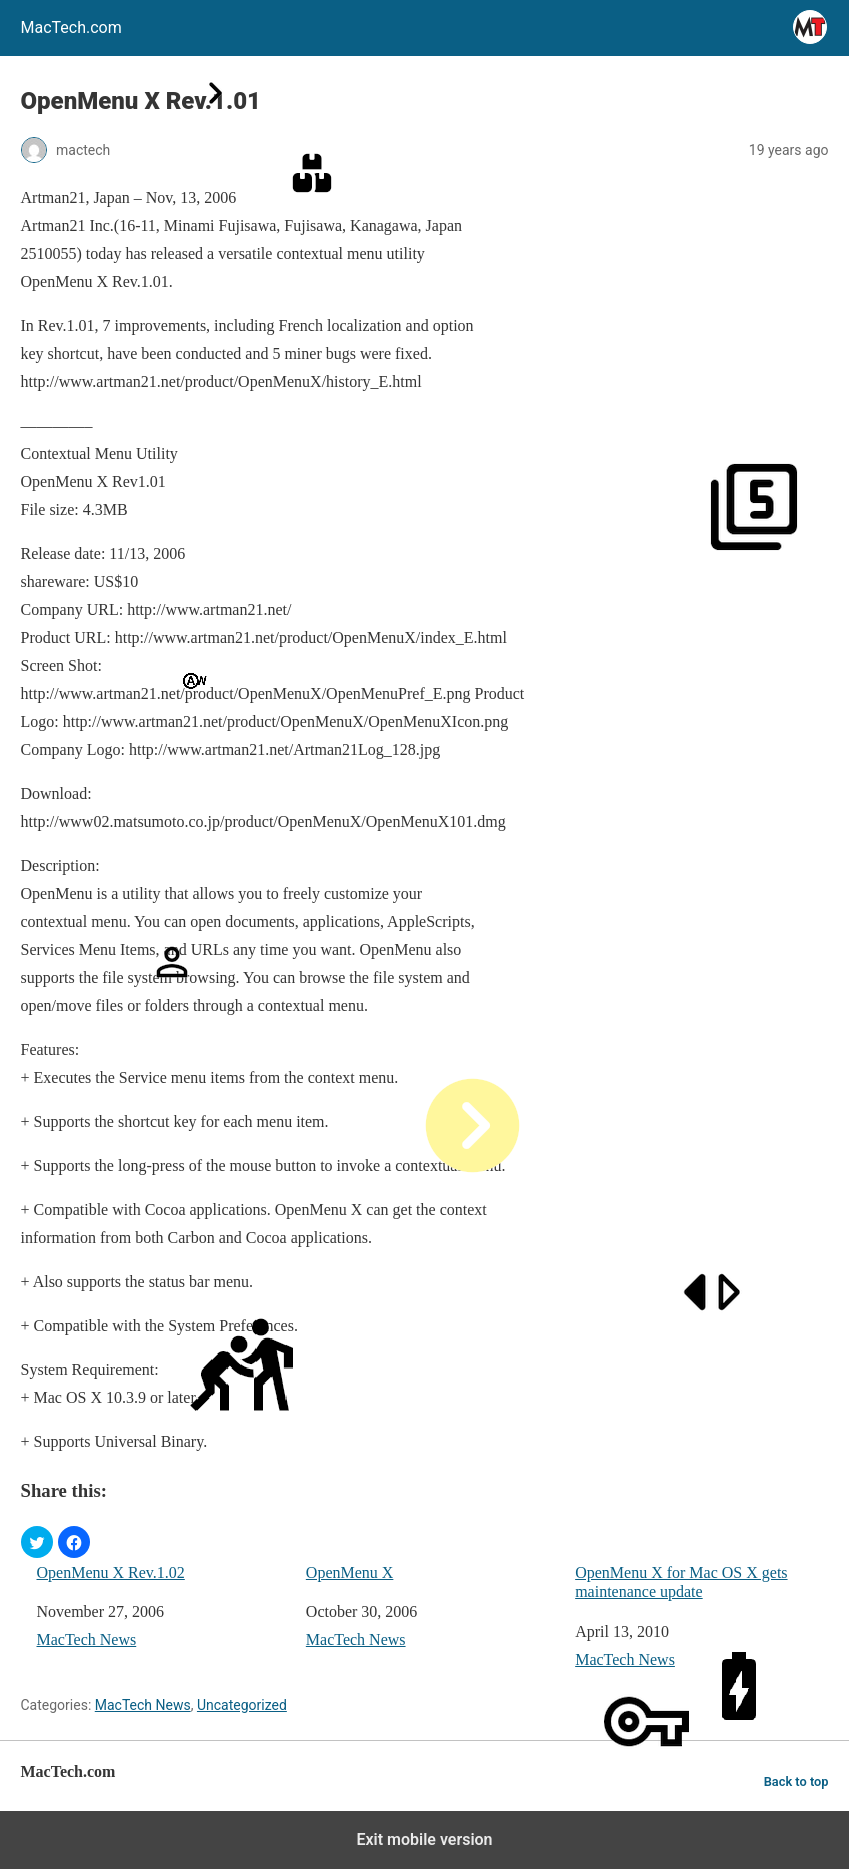  I want to click on indicates 5 items or layers selected, so click(754, 507).